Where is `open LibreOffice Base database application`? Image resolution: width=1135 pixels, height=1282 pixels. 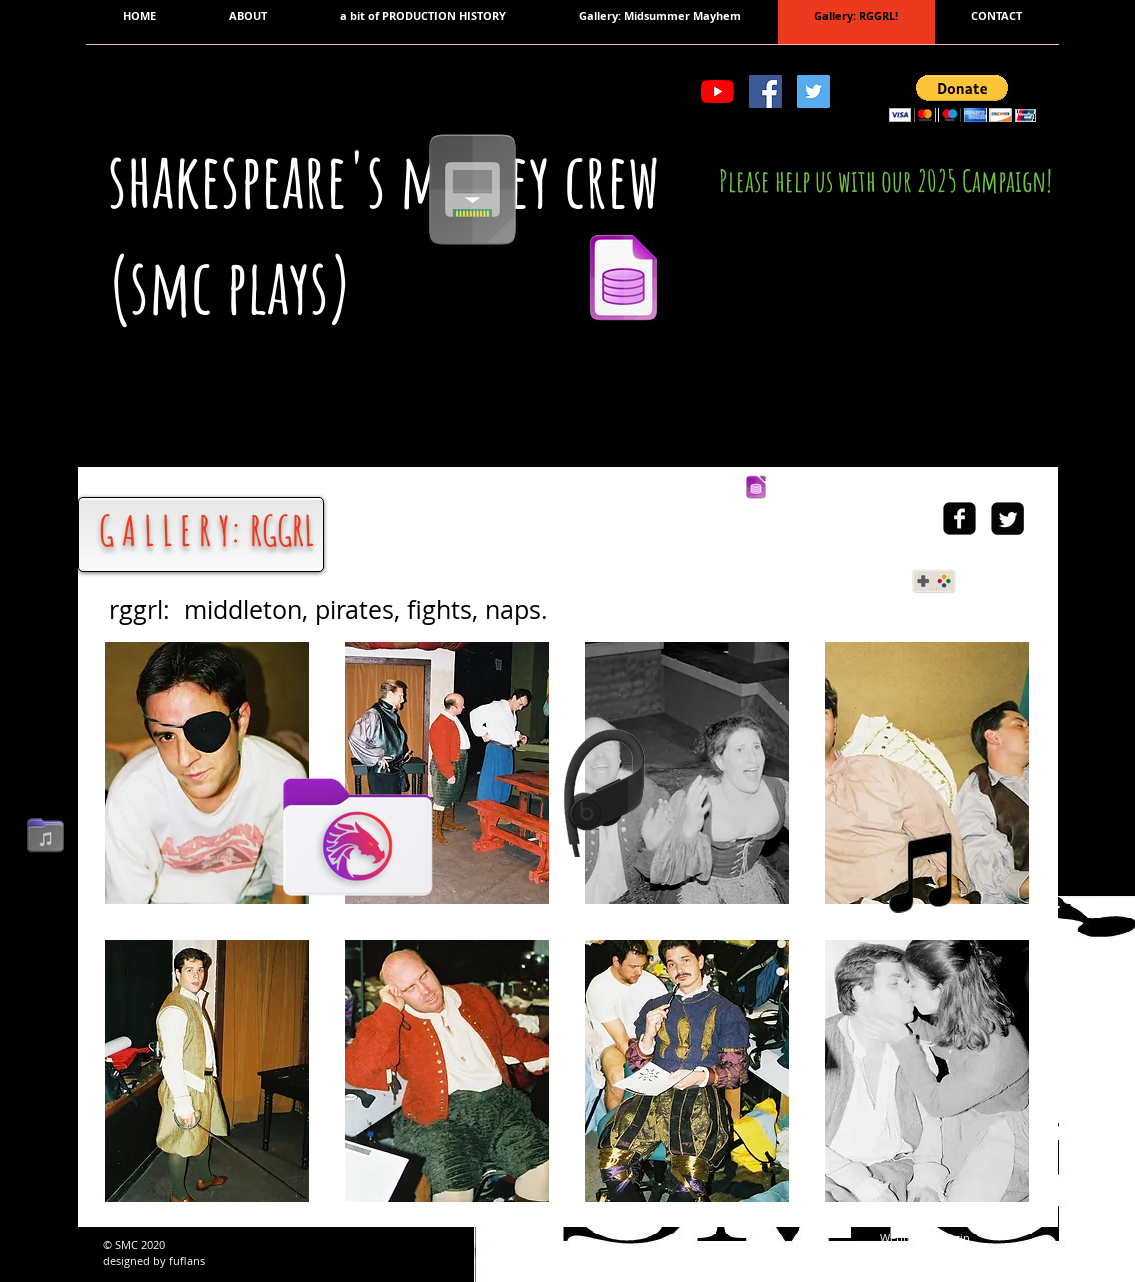 open LibreOffice Base database application is located at coordinates (756, 487).